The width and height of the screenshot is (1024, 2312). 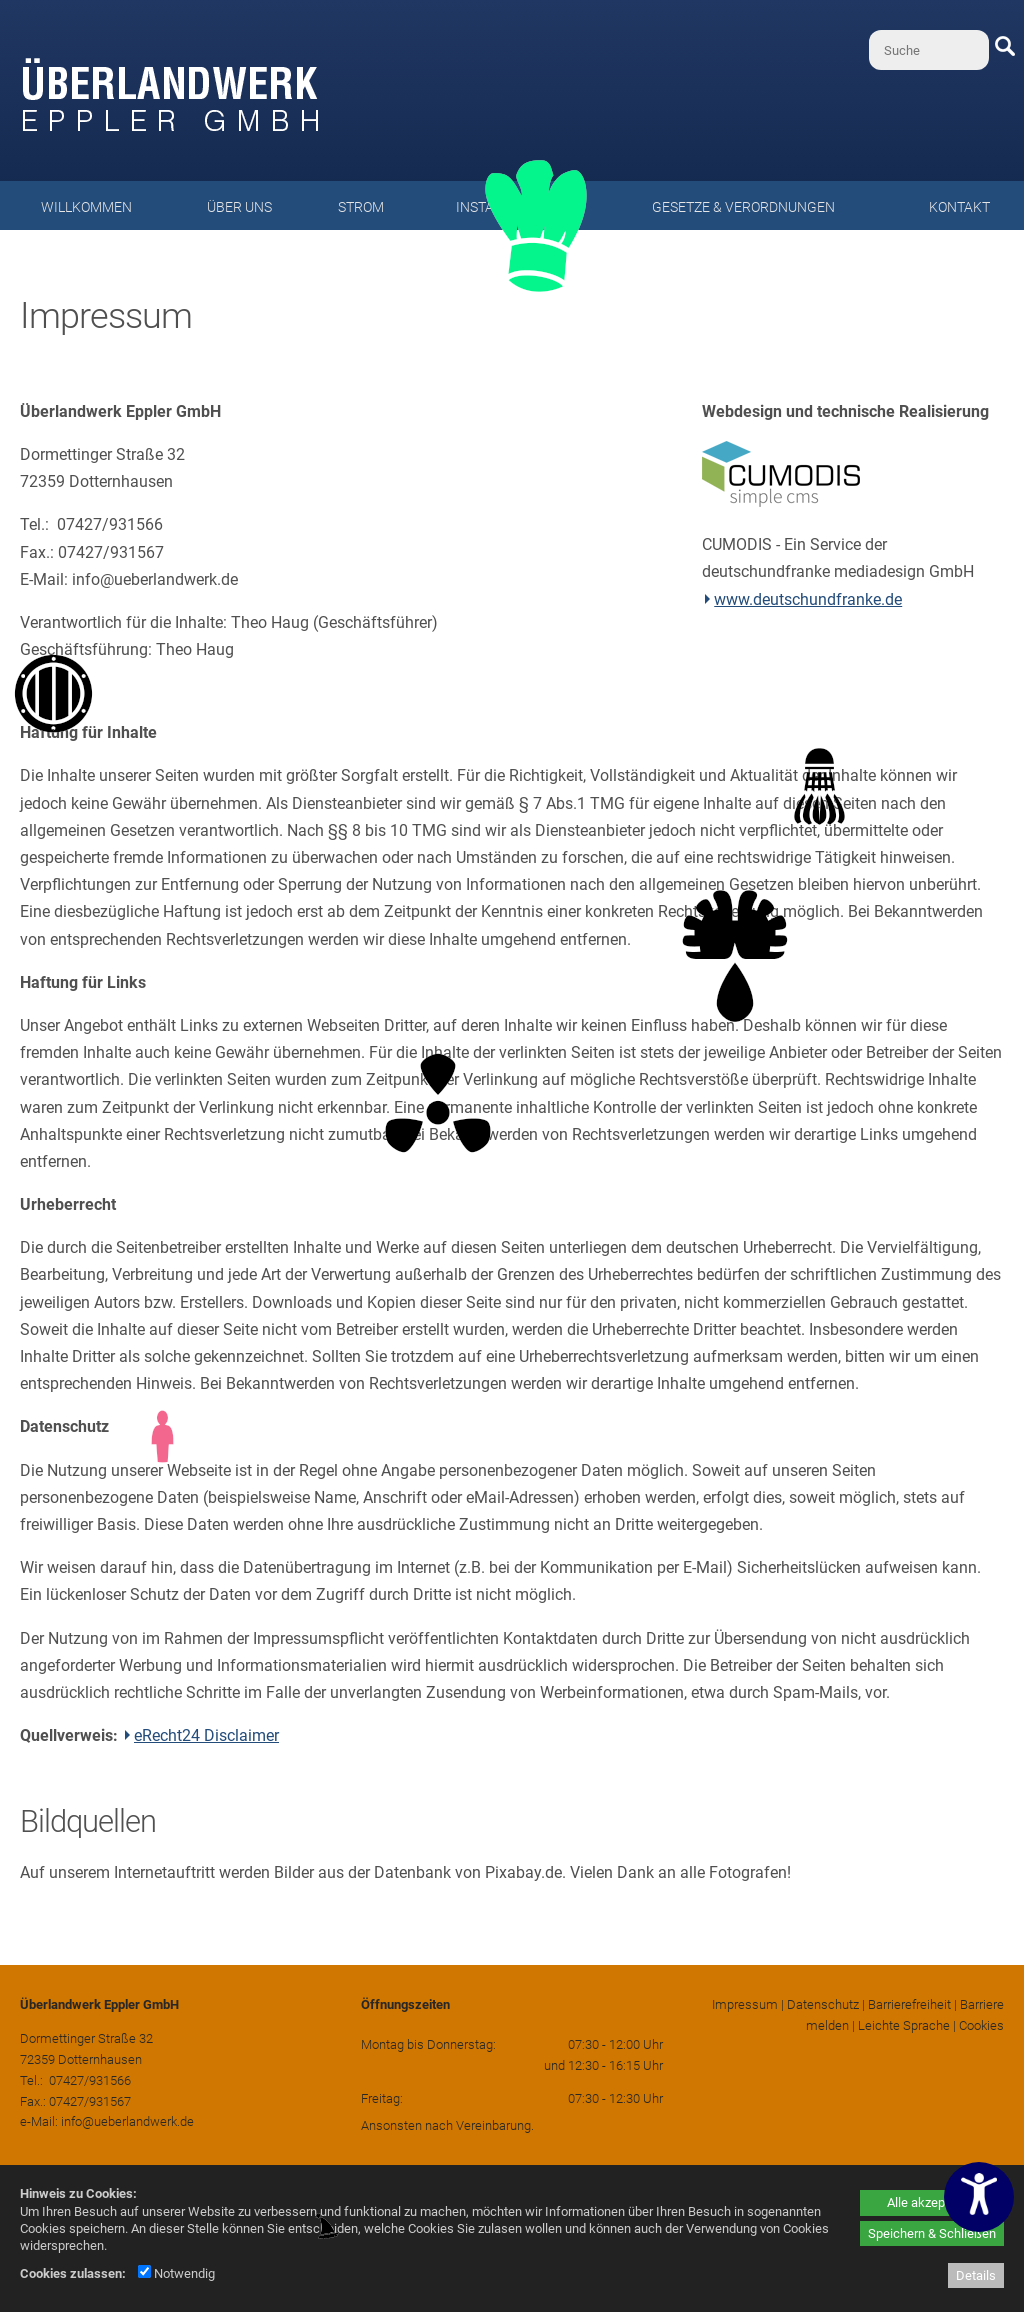 What do you see at coordinates (735, 958) in the screenshot?
I see `indicates mental fatigue or cognitive overload` at bounding box center [735, 958].